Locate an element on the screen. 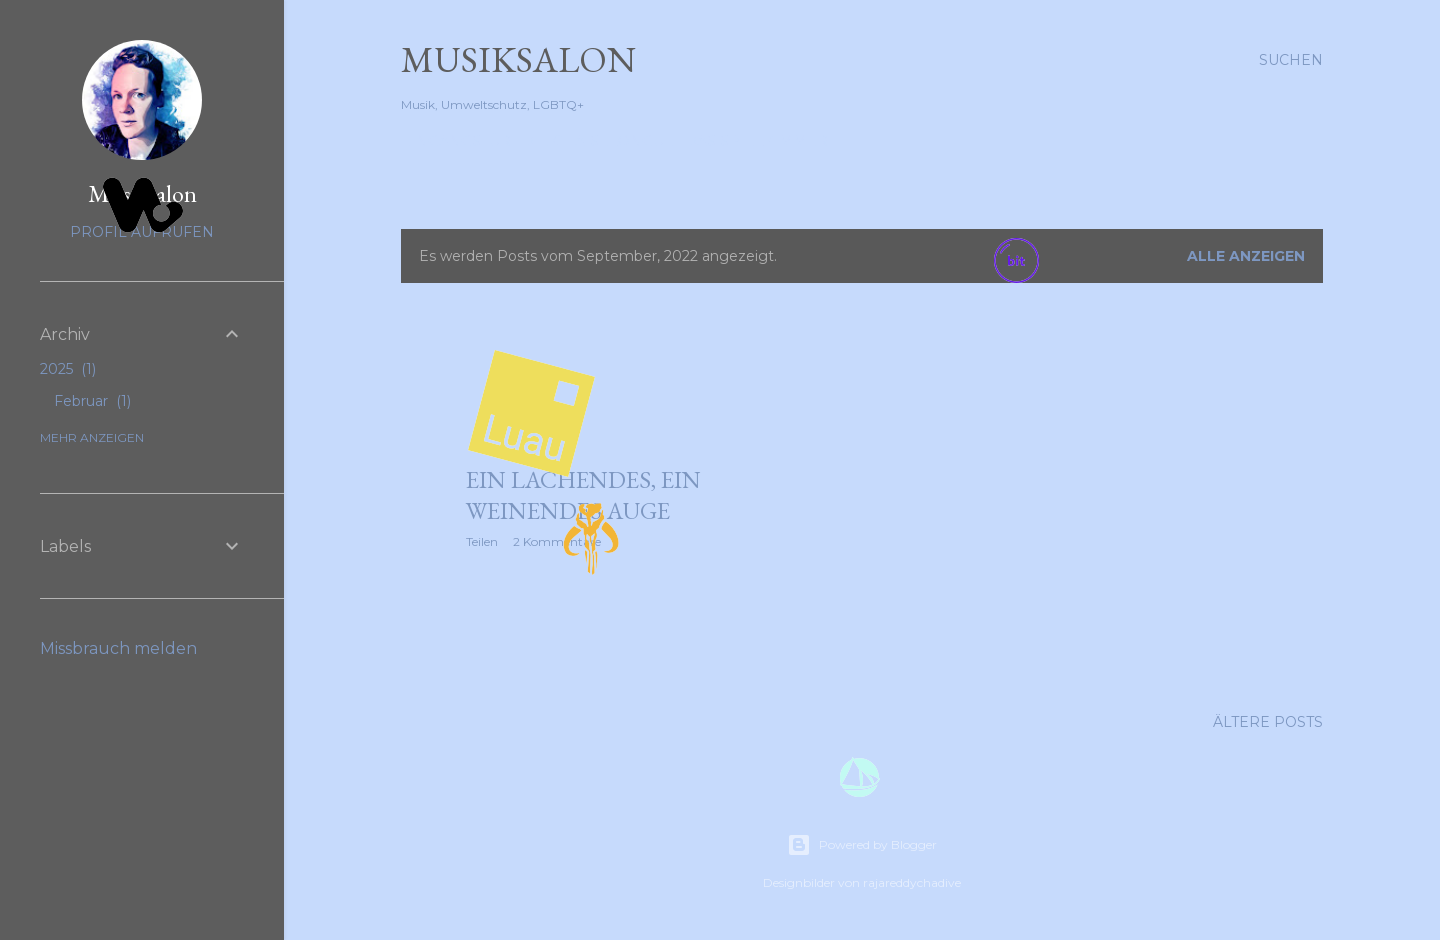 The width and height of the screenshot is (1440, 940). netim domain registrar logo is located at coordinates (143, 205).